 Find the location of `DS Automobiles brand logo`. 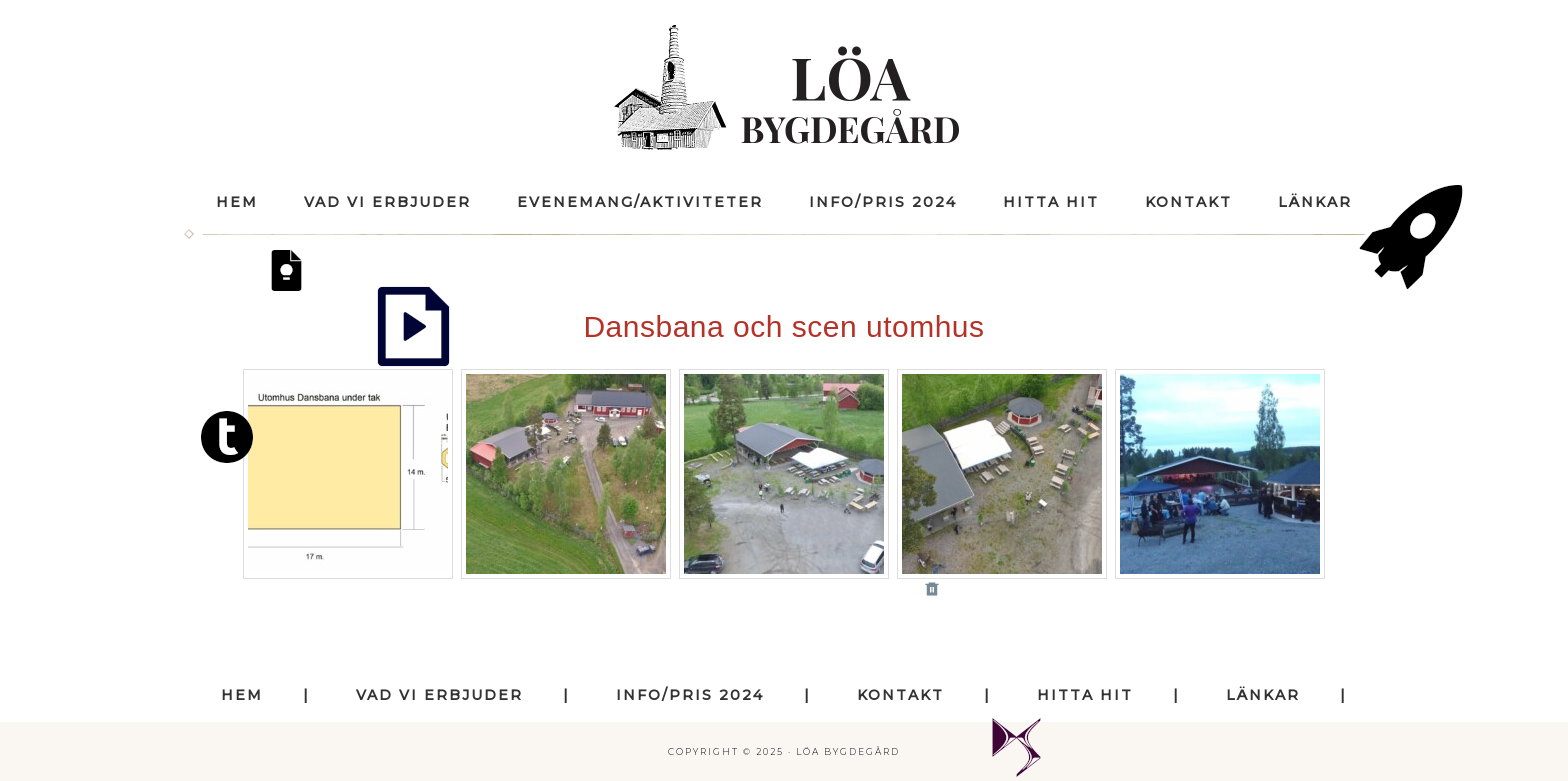

DS Automobiles brand logo is located at coordinates (1016, 747).